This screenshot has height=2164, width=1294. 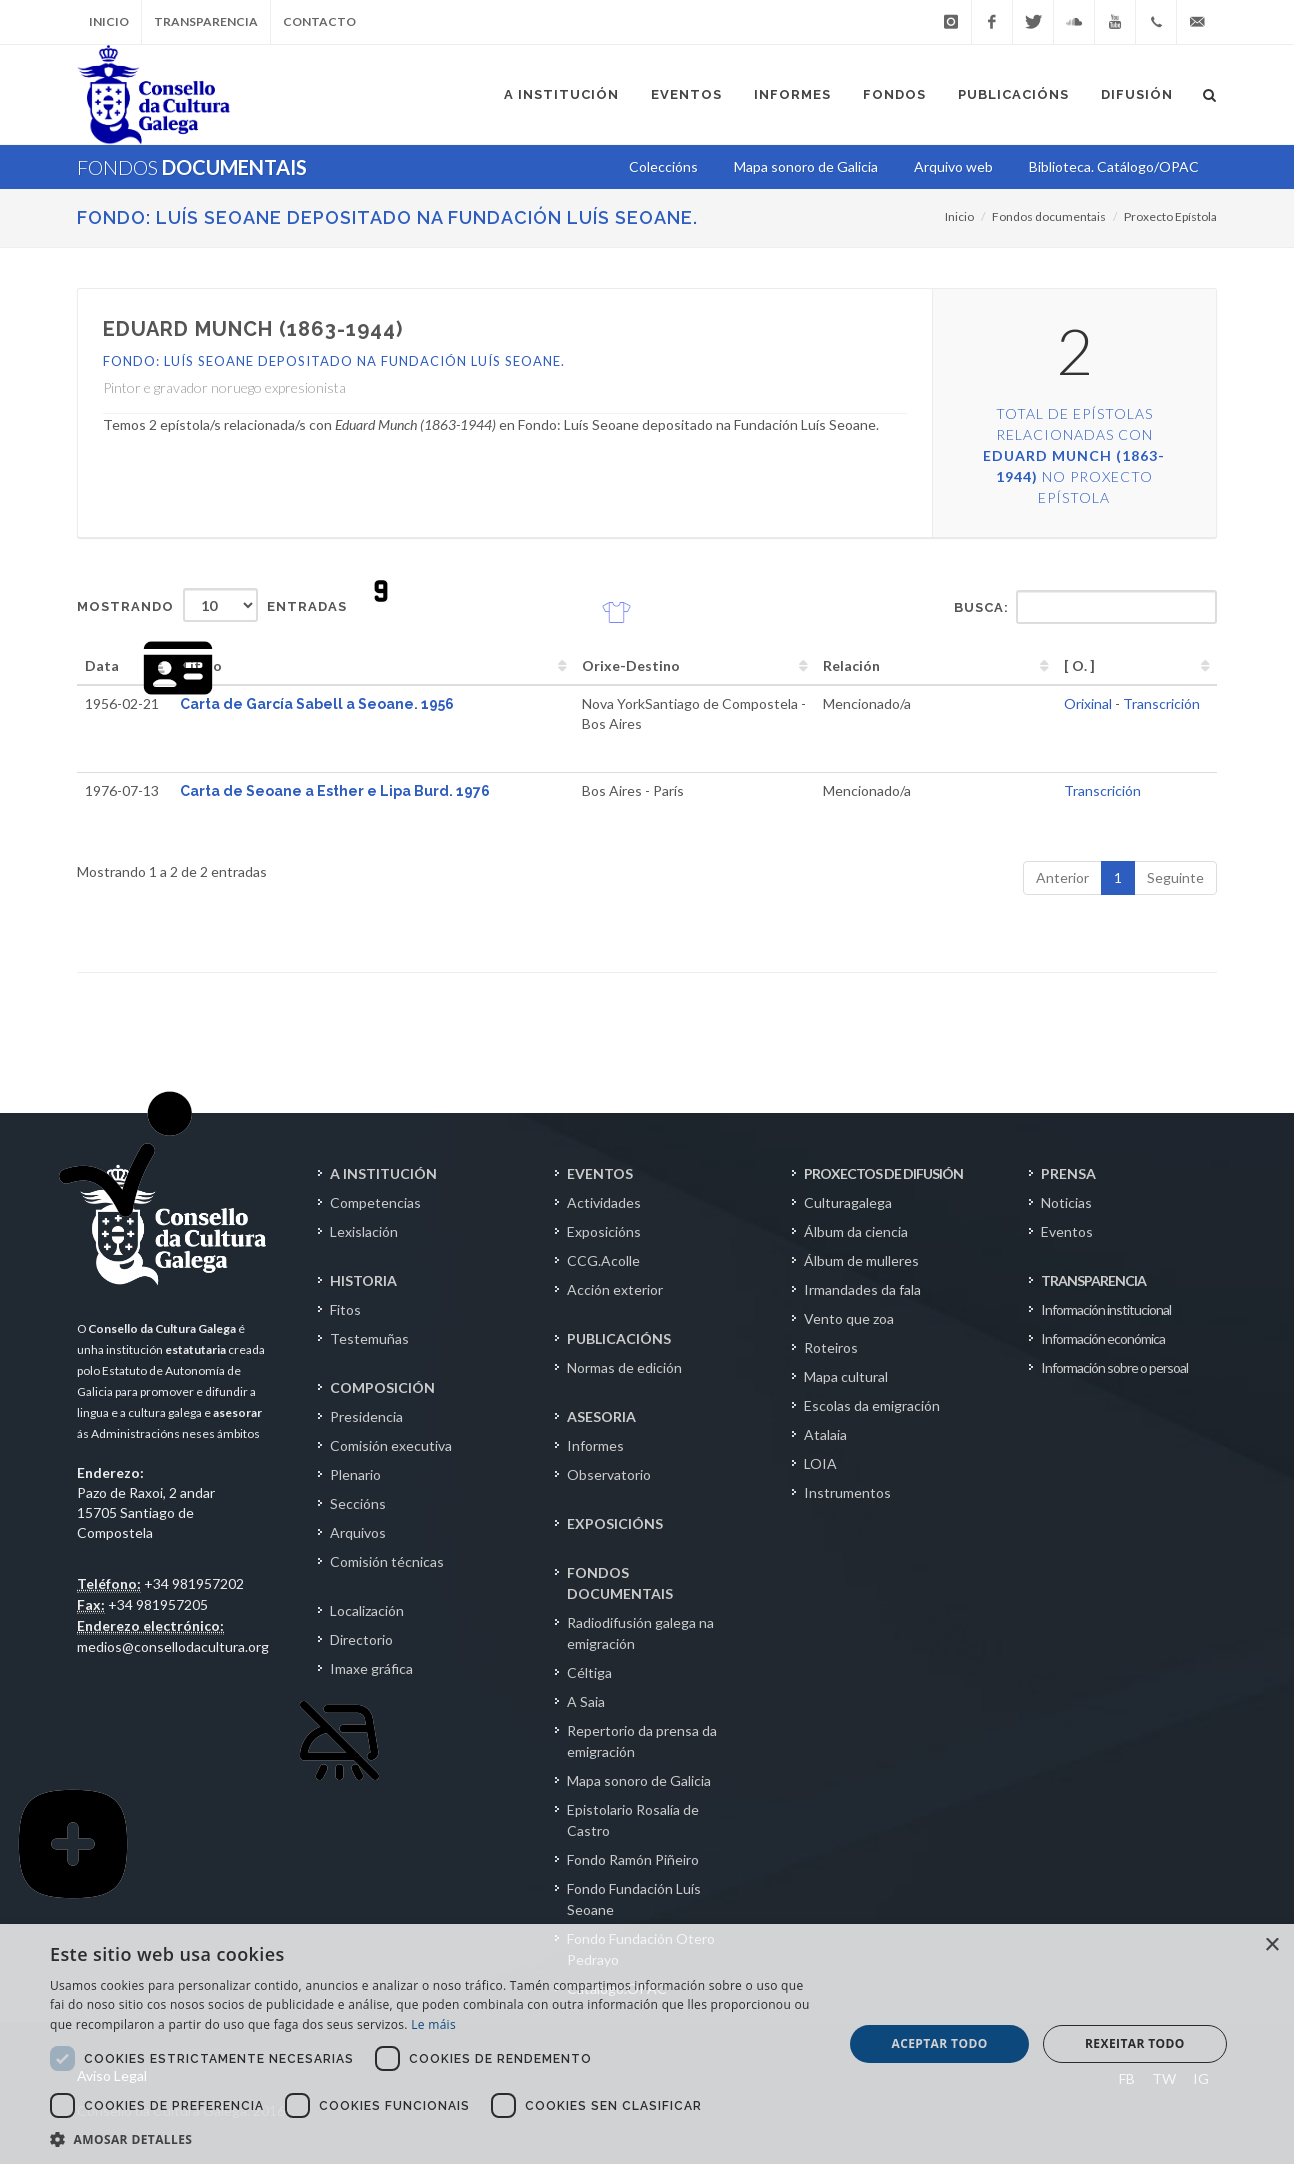 What do you see at coordinates (73, 1844) in the screenshot?
I see `add a new item` at bounding box center [73, 1844].